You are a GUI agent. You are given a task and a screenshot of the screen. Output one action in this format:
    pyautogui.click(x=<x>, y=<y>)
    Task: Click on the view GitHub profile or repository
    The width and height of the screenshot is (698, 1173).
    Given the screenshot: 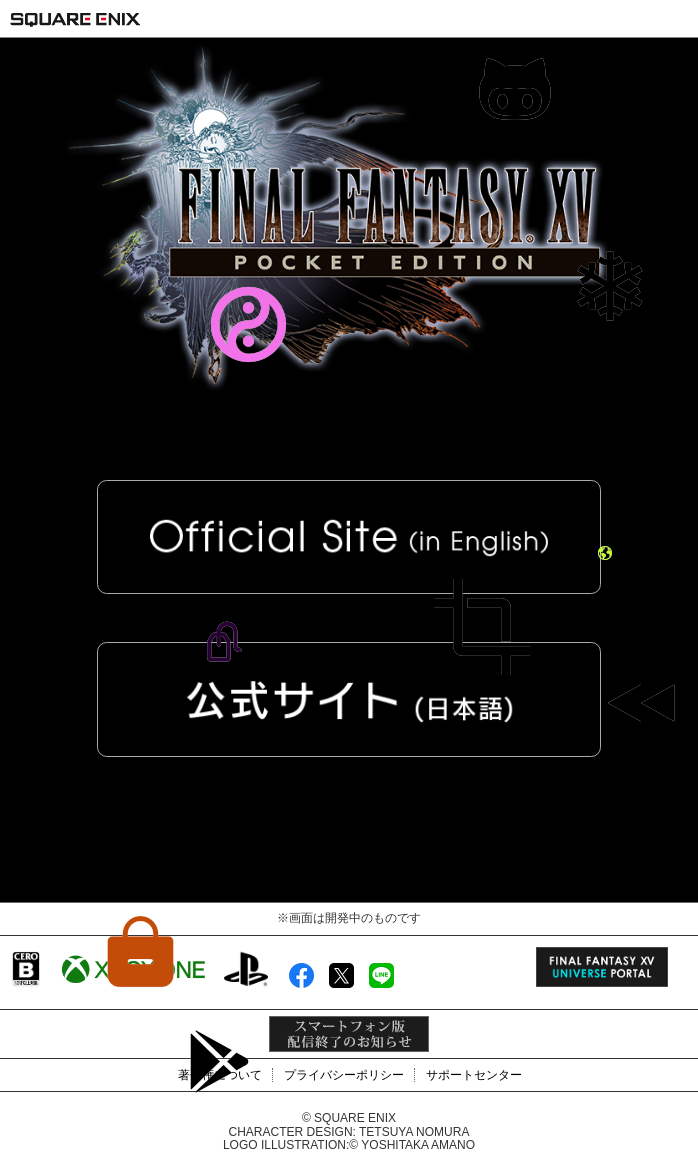 What is the action you would take?
    pyautogui.click(x=515, y=89)
    